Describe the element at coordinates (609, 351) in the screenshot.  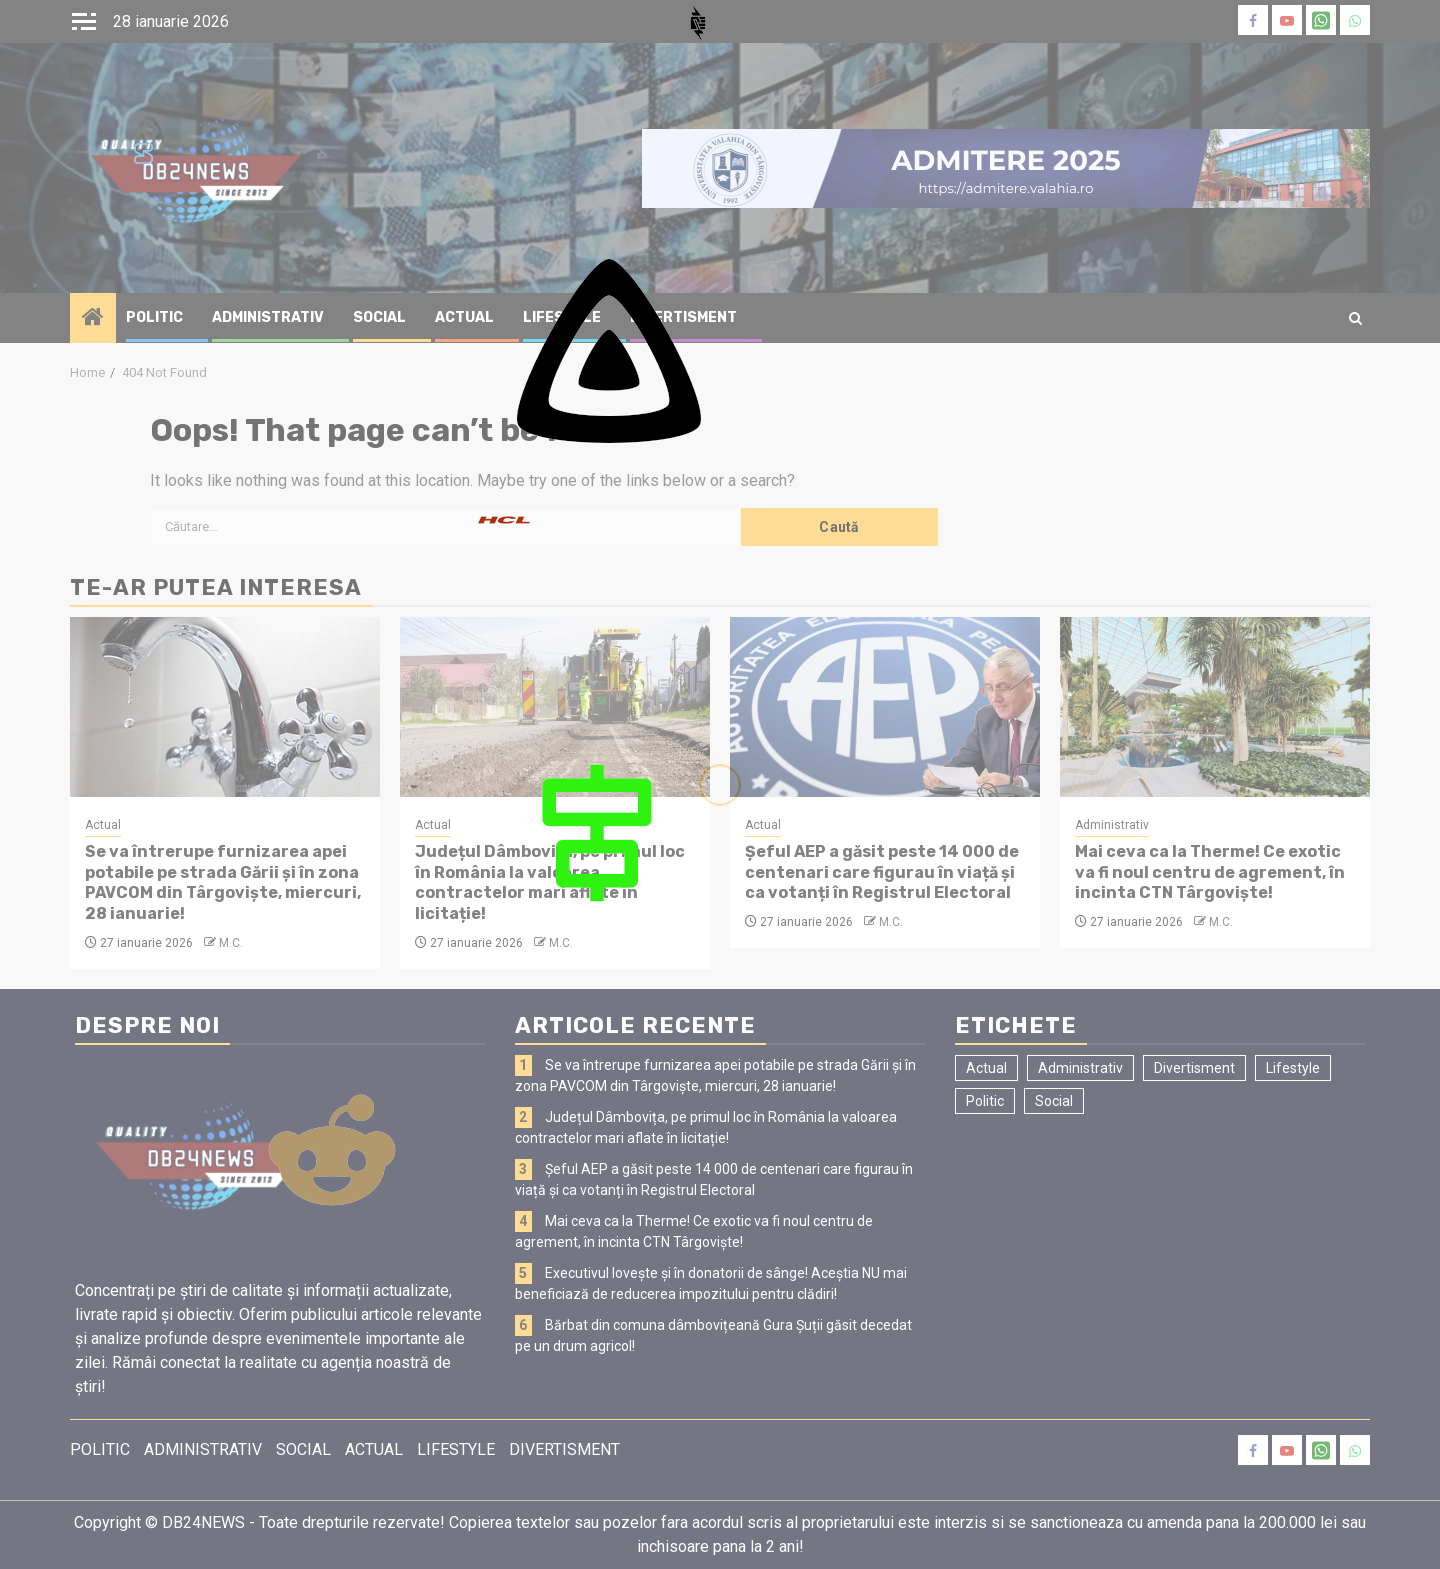
I see `open Jellyfin media server app` at that location.